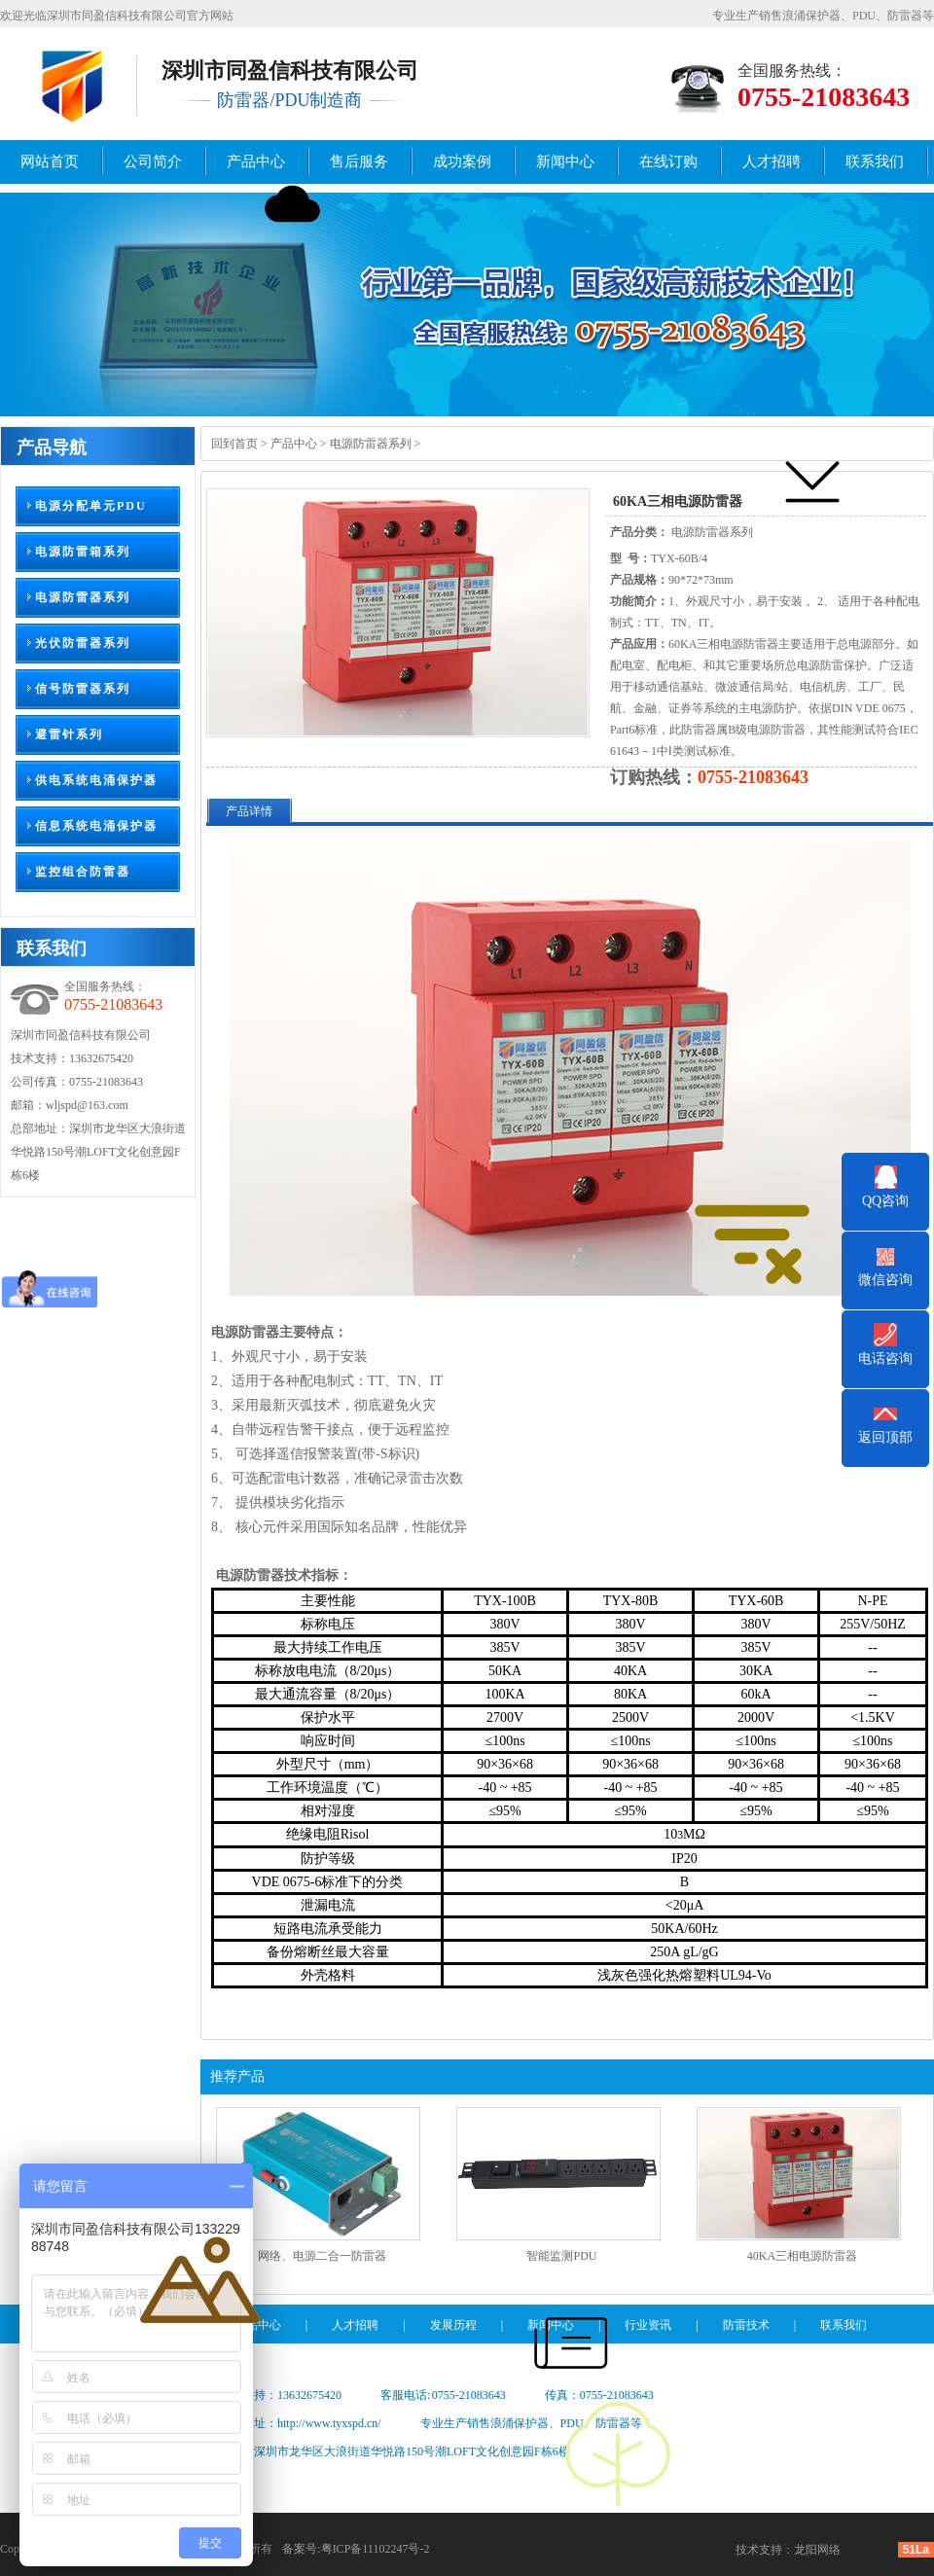 This screenshot has height=2576, width=934. What do you see at coordinates (573, 2343) in the screenshot?
I see `view news or articles` at bounding box center [573, 2343].